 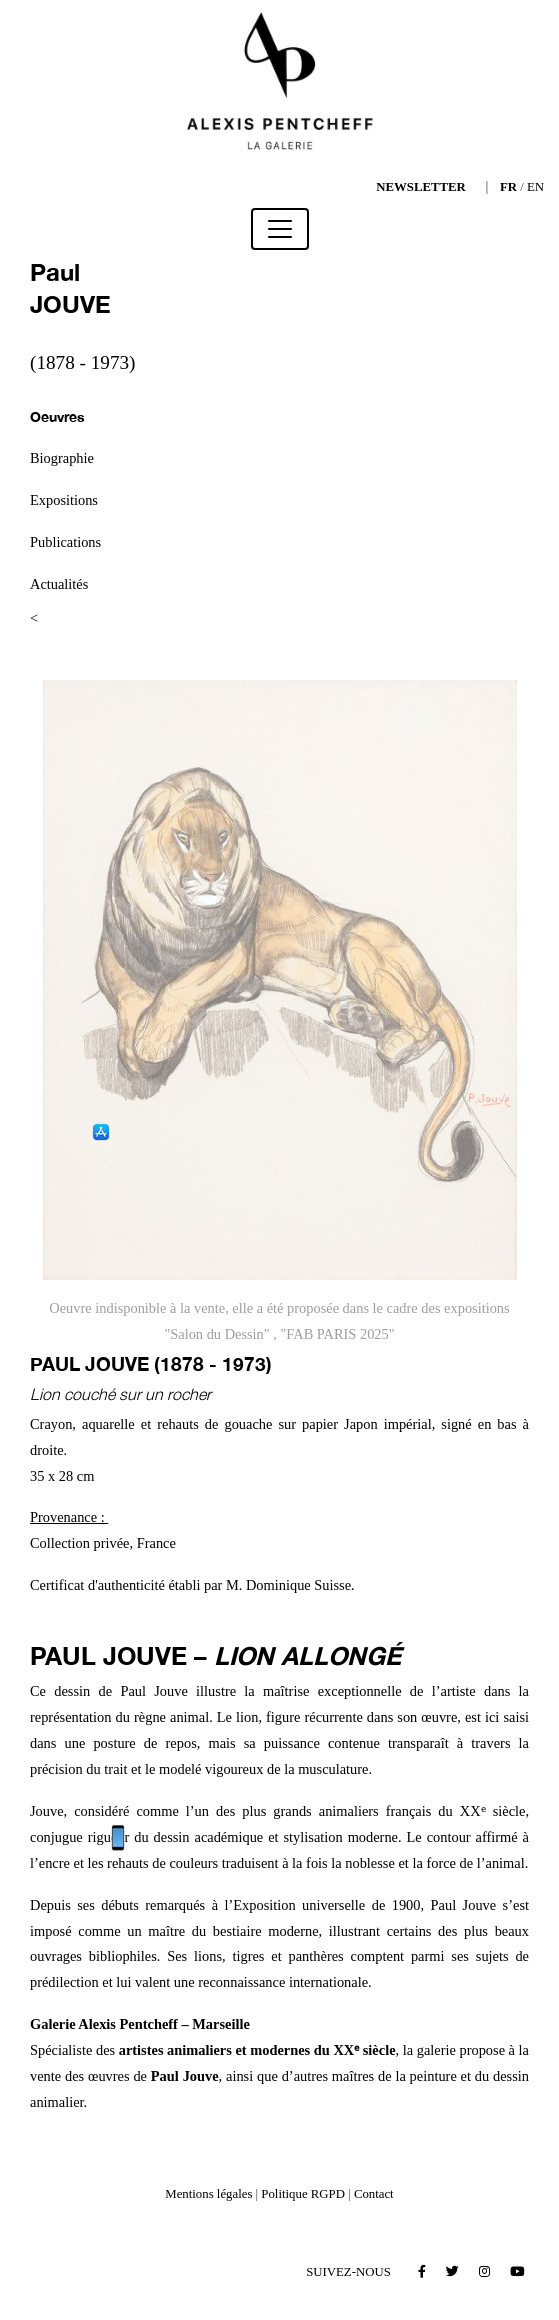 What do you see at coordinates (101, 1132) in the screenshot?
I see `open the App Store to browse and download apps` at bounding box center [101, 1132].